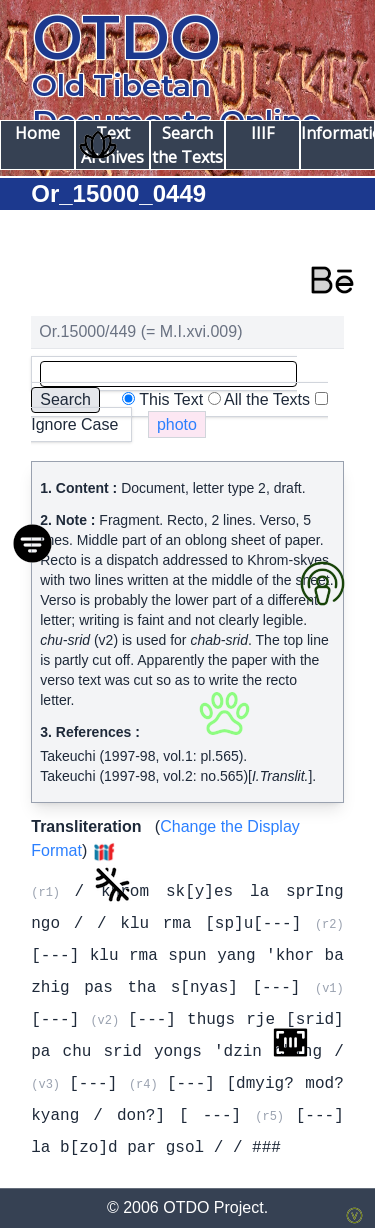 This screenshot has width=375, height=1228. Describe the element at coordinates (224, 713) in the screenshot. I see `access pet-related features or settings` at that location.